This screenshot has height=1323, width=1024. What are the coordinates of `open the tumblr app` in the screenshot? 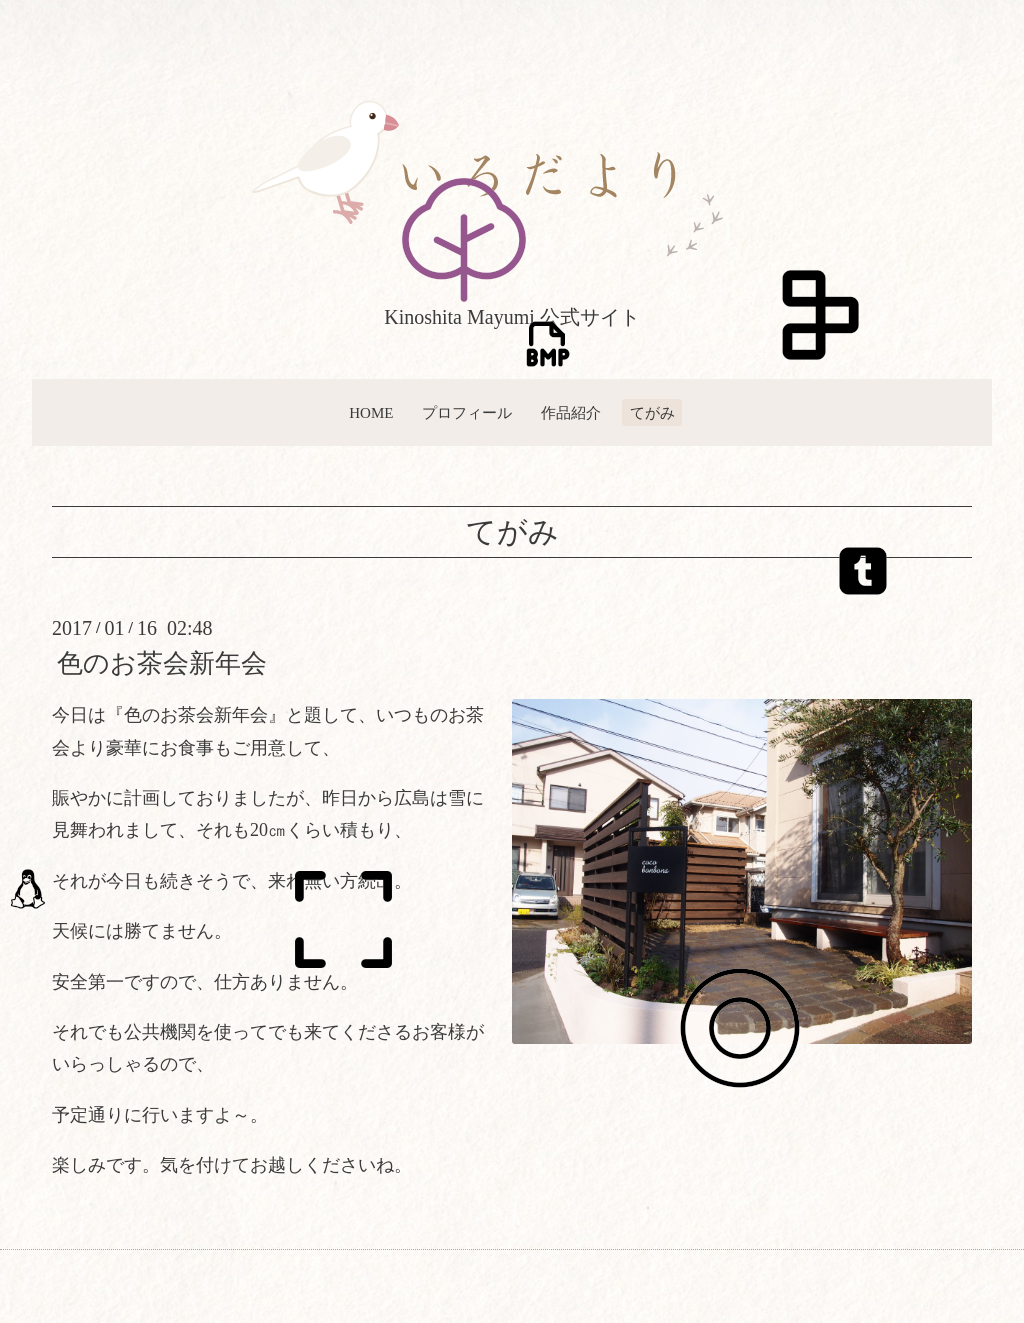 It's located at (863, 571).